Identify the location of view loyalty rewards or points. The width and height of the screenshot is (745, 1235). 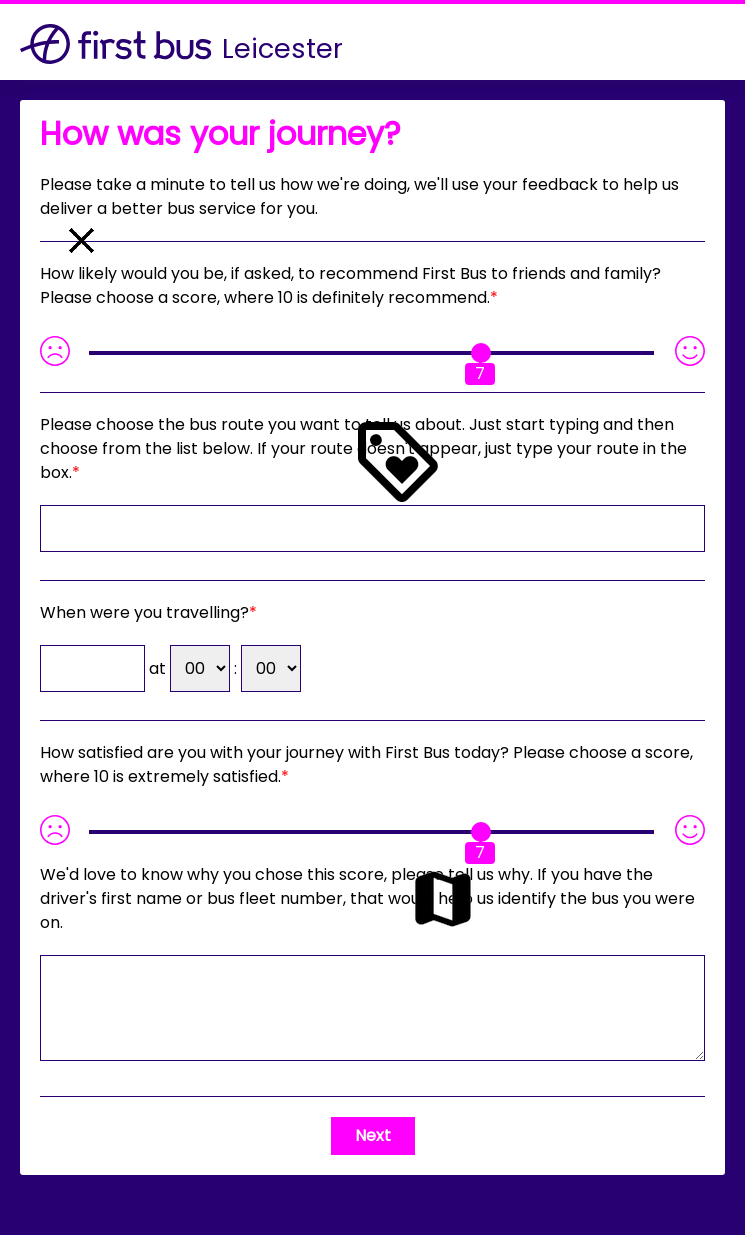
(398, 462).